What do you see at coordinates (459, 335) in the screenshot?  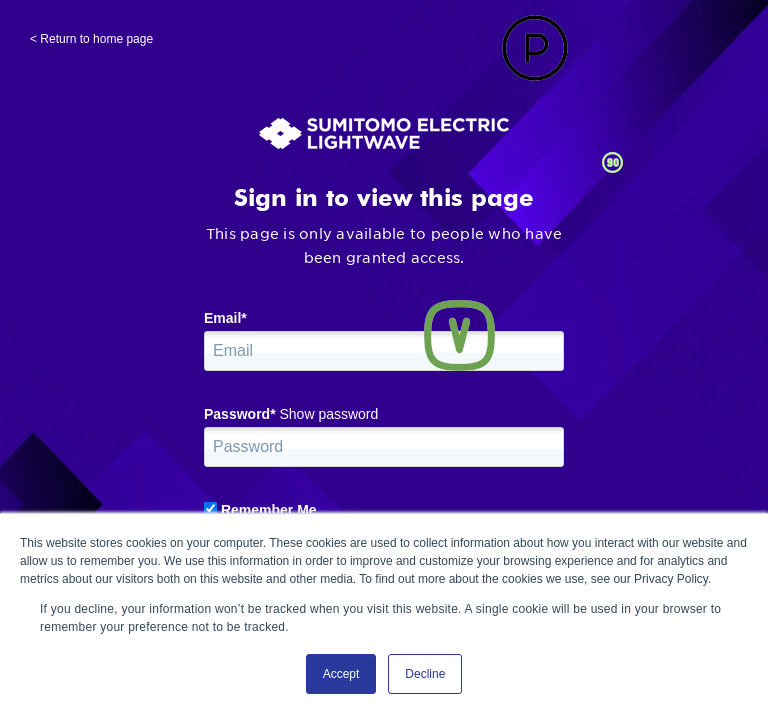 I see `indicates a "v" label or category tag` at bounding box center [459, 335].